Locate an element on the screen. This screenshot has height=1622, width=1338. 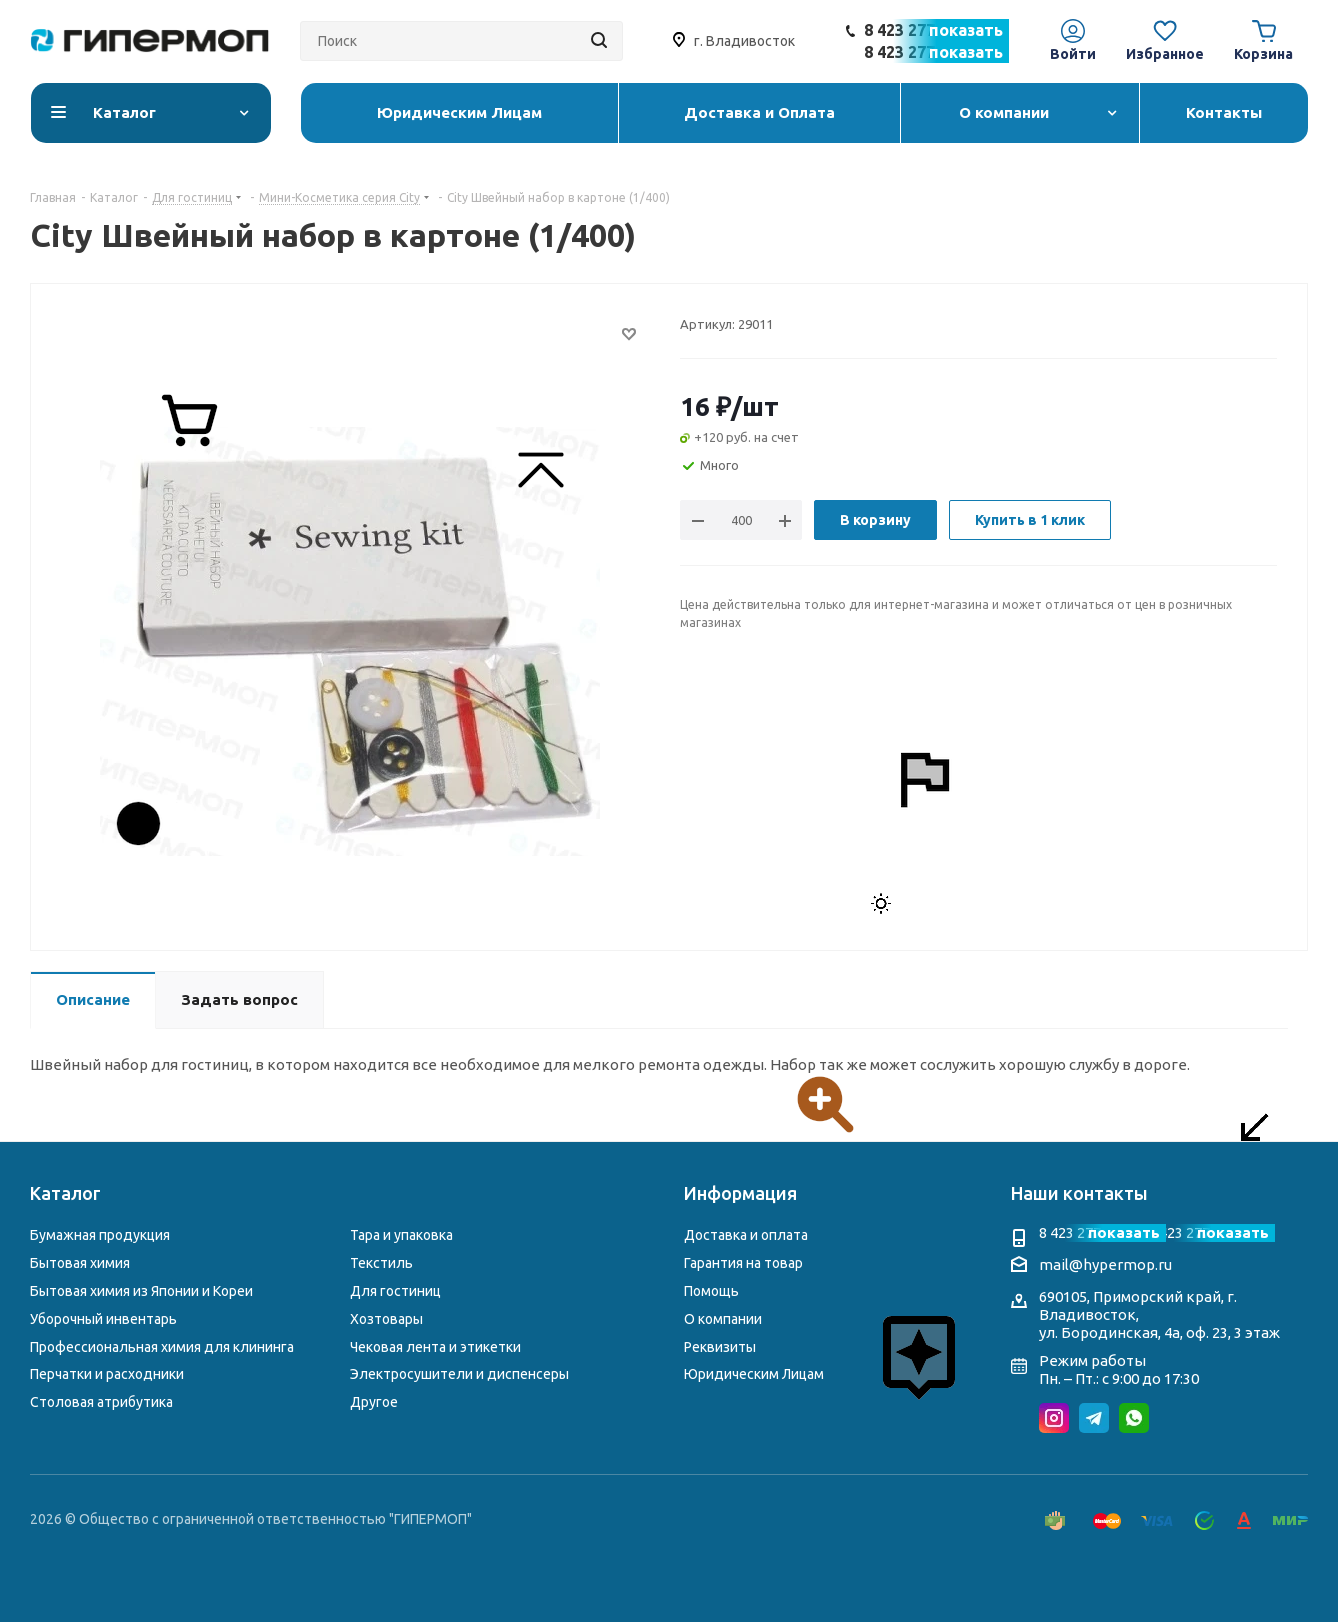
access AI assistant or smart suggestions is located at coordinates (919, 1356).